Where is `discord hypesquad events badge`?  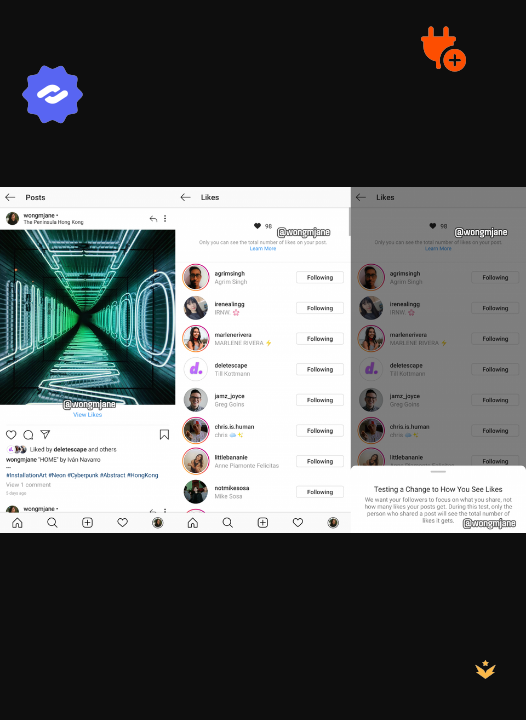
discord hypesquad events badge is located at coordinates (485, 669).